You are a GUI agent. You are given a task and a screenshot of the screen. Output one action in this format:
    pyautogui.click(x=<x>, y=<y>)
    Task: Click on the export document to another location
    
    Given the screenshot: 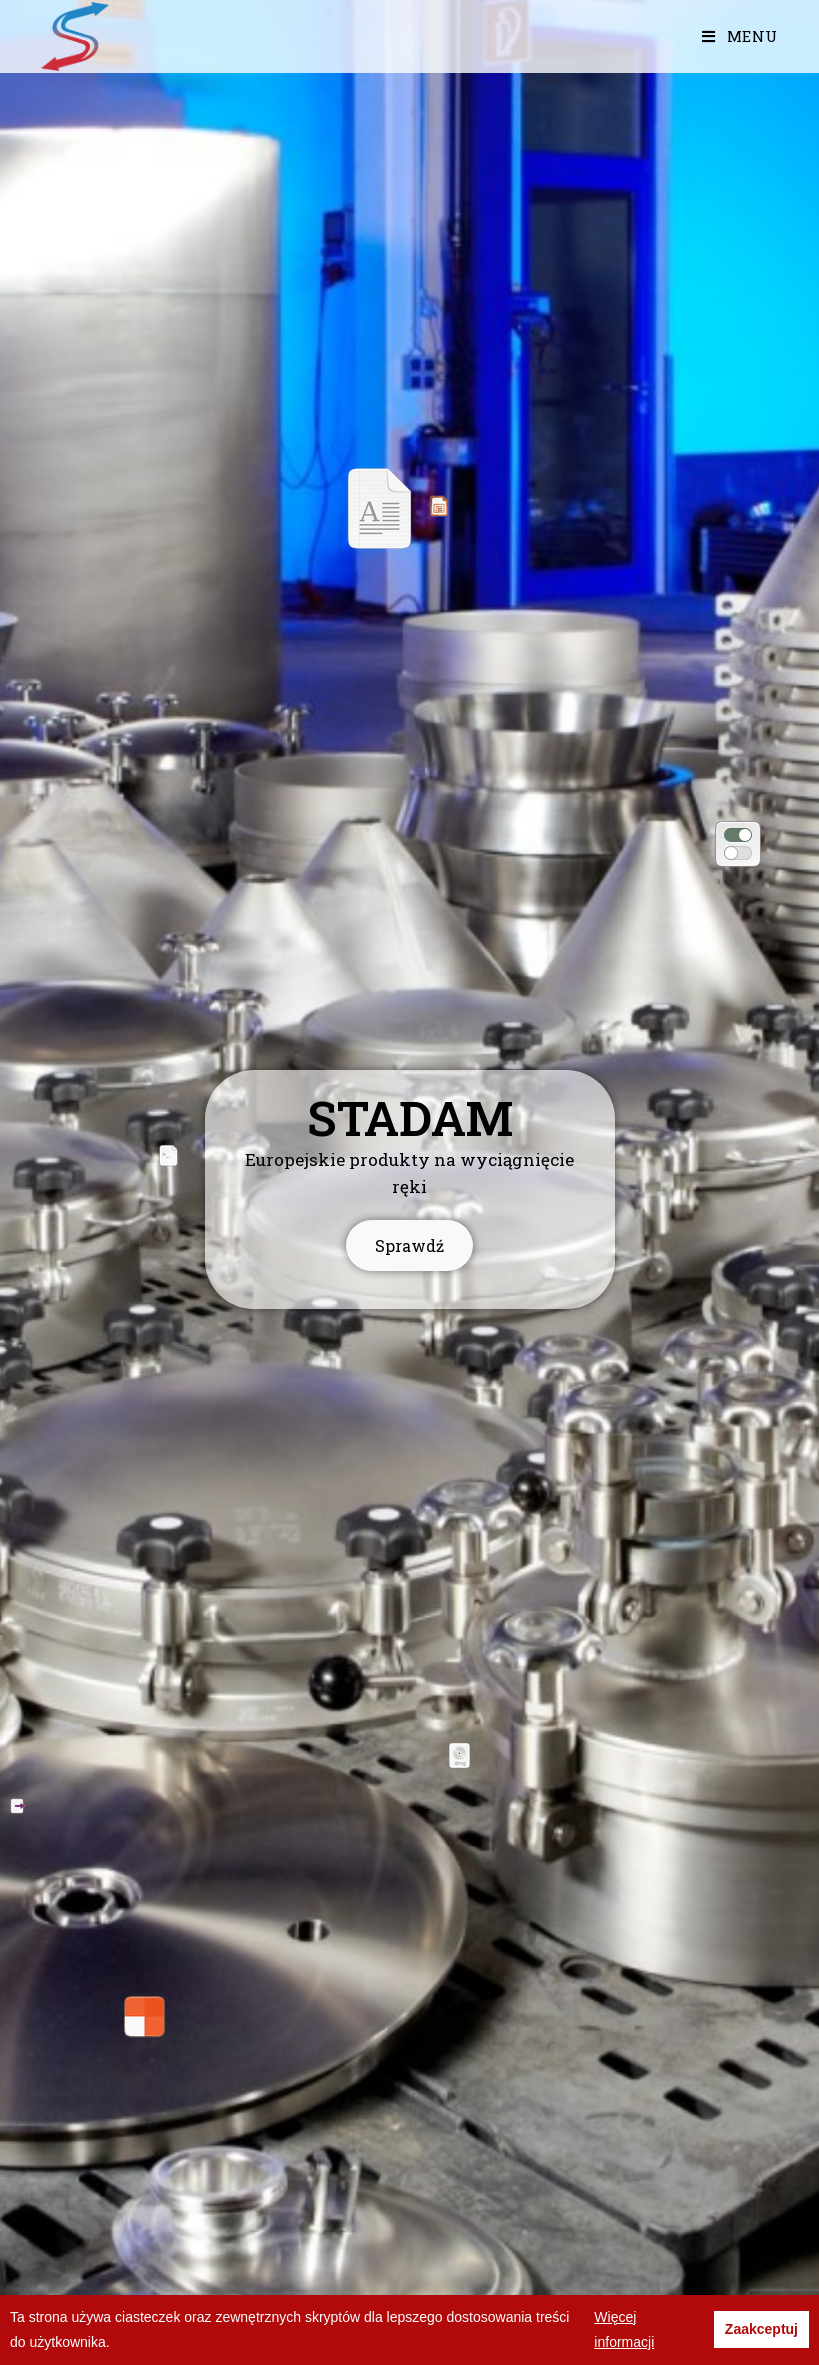 What is the action you would take?
    pyautogui.click(x=17, y=1806)
    